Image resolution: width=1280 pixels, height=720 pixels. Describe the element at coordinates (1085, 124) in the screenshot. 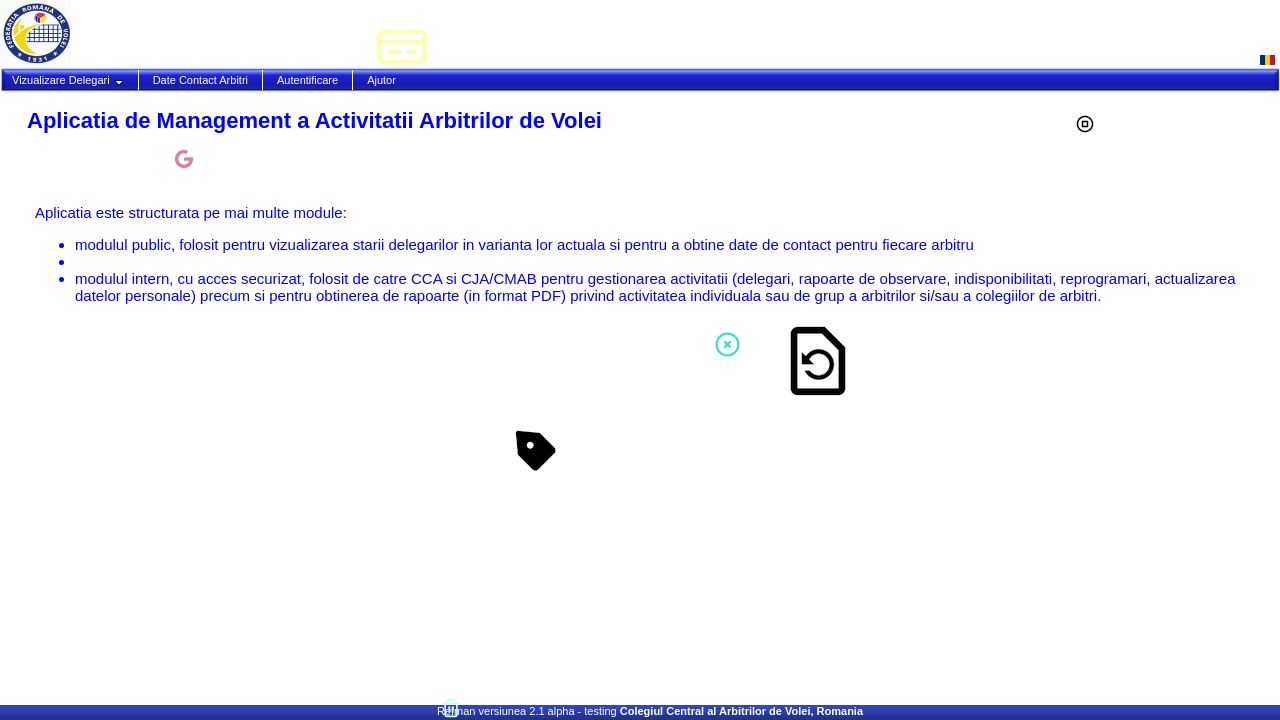

I see `stop media playback` at that location.